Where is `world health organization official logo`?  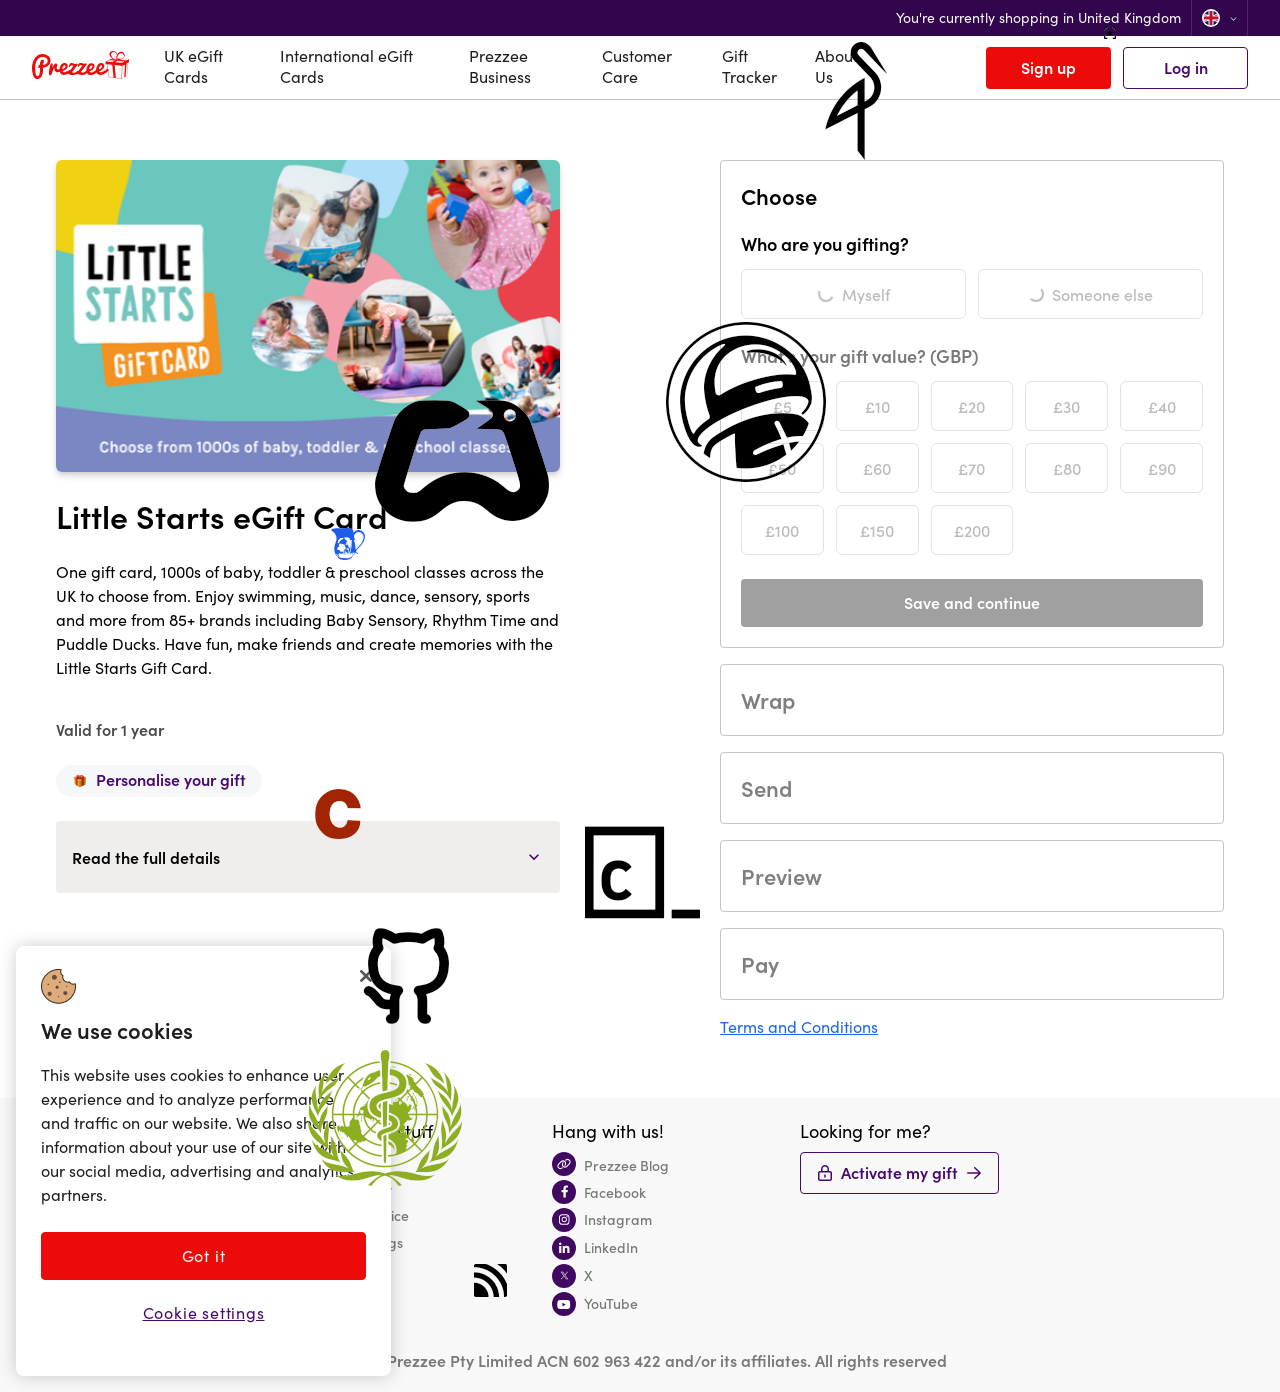 world health organization official logo is located at coordinates (385, 1118).